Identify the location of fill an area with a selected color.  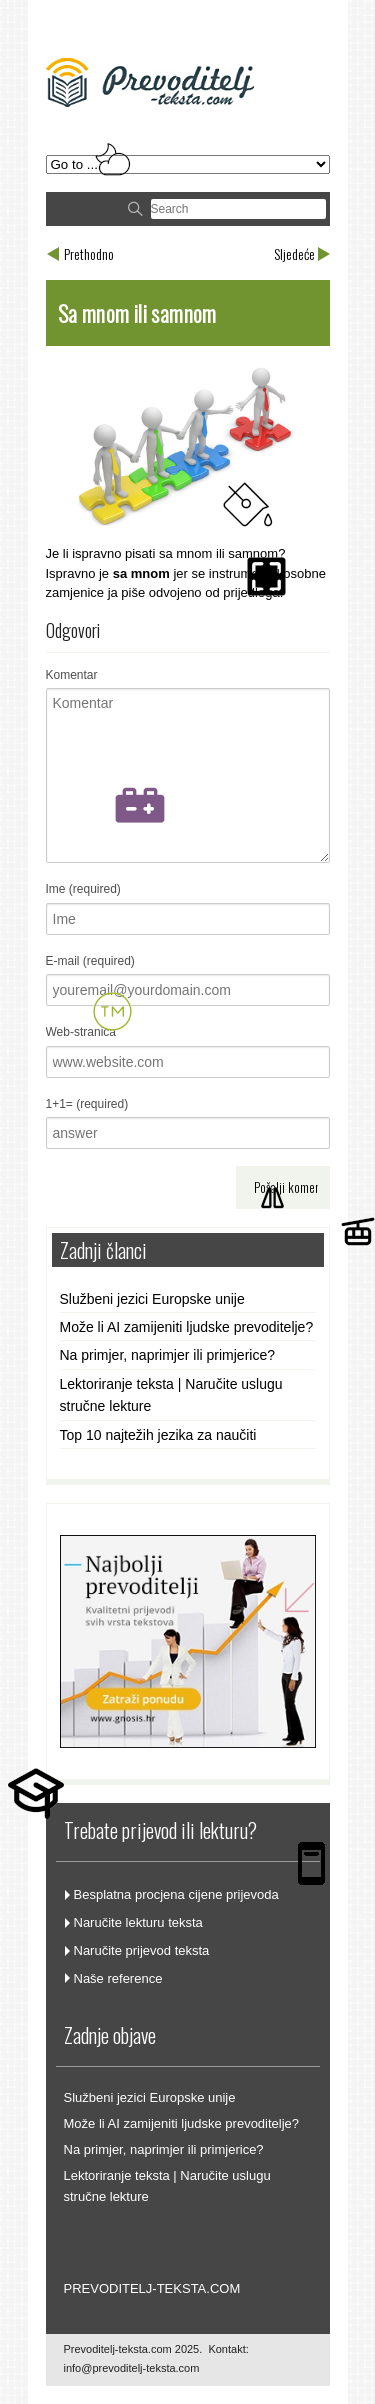
(247, 506).